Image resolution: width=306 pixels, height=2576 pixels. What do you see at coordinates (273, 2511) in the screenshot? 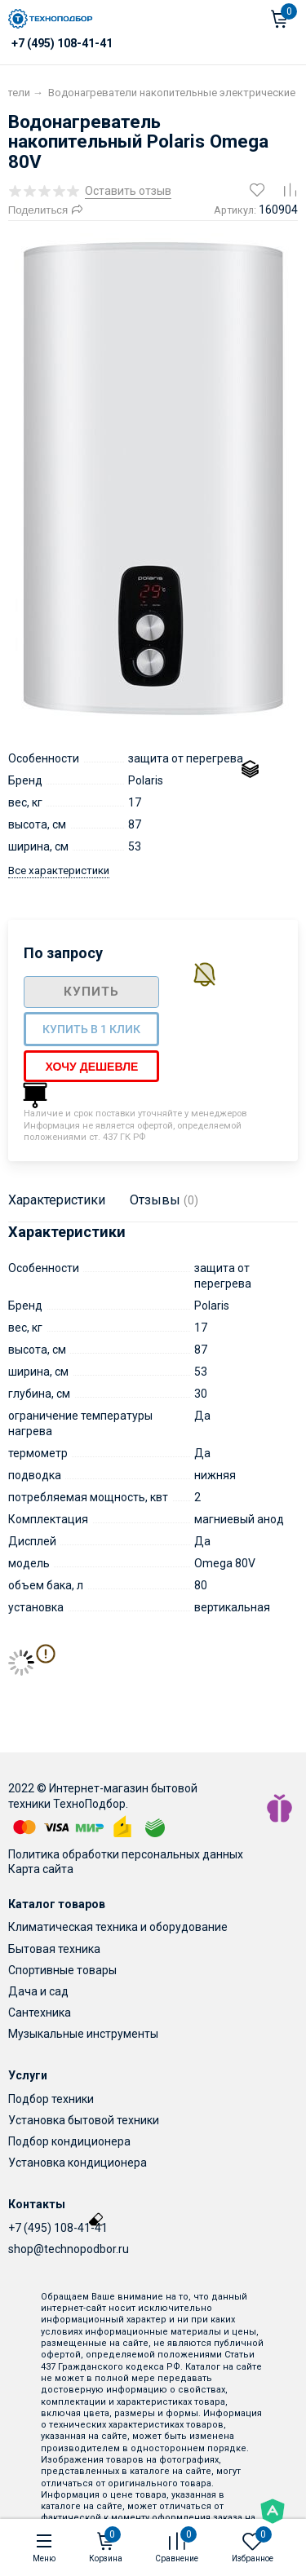
I see `indicates an Angular framework project or application` at bounding box center [273, 2511].